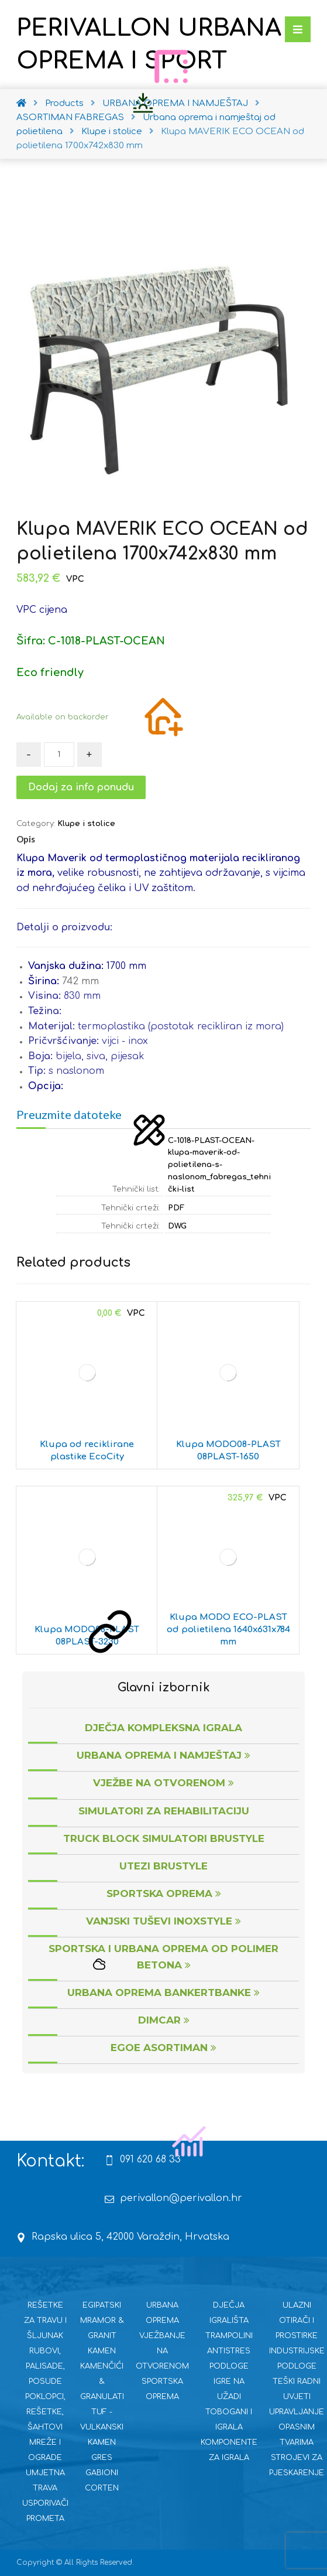 This screenshot has height=2576, width=327. Describe the element at coordinates (171, 66) in the screenshot. I see `select border style for an element` at that location.